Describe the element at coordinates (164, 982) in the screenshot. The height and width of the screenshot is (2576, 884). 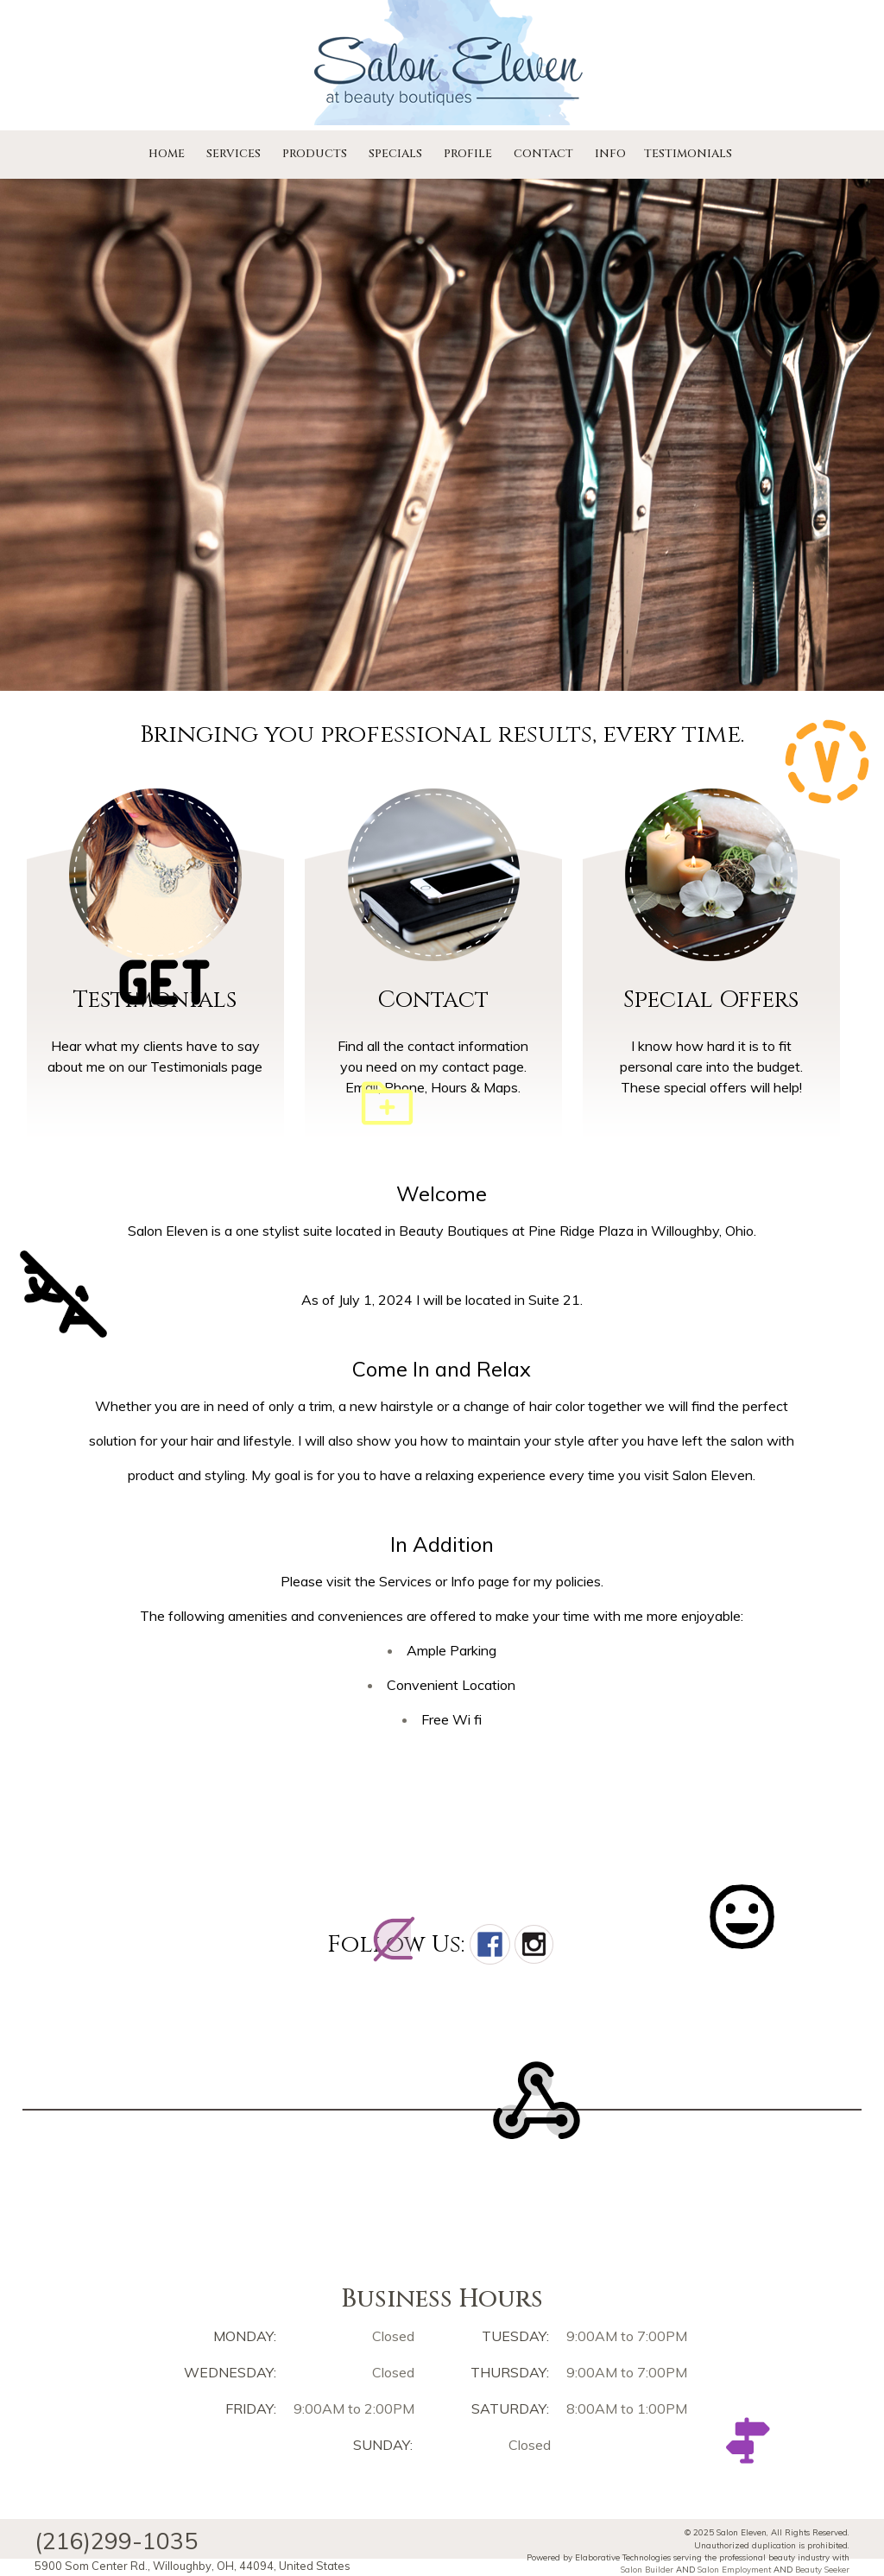
I see `indicates an HTTP GET request method` at that location.